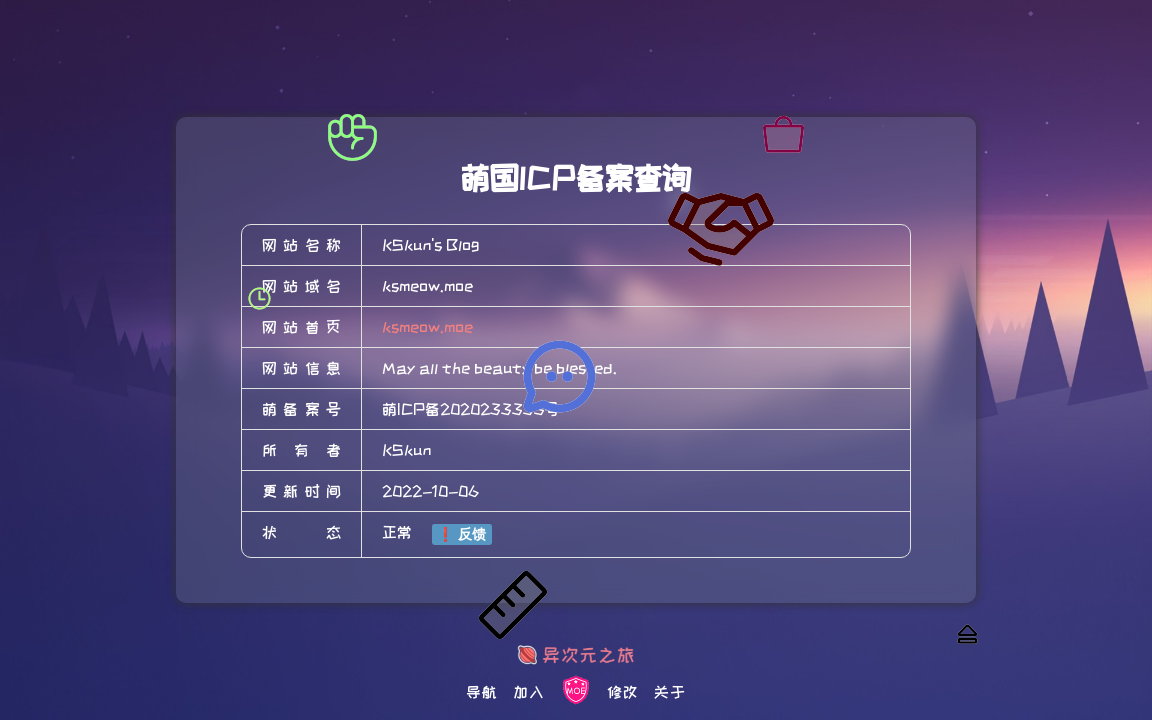  What do you see at coordinates (783, 136) in the screenshot?
I see `view your shopping bag` at bounding box center [783, 136].